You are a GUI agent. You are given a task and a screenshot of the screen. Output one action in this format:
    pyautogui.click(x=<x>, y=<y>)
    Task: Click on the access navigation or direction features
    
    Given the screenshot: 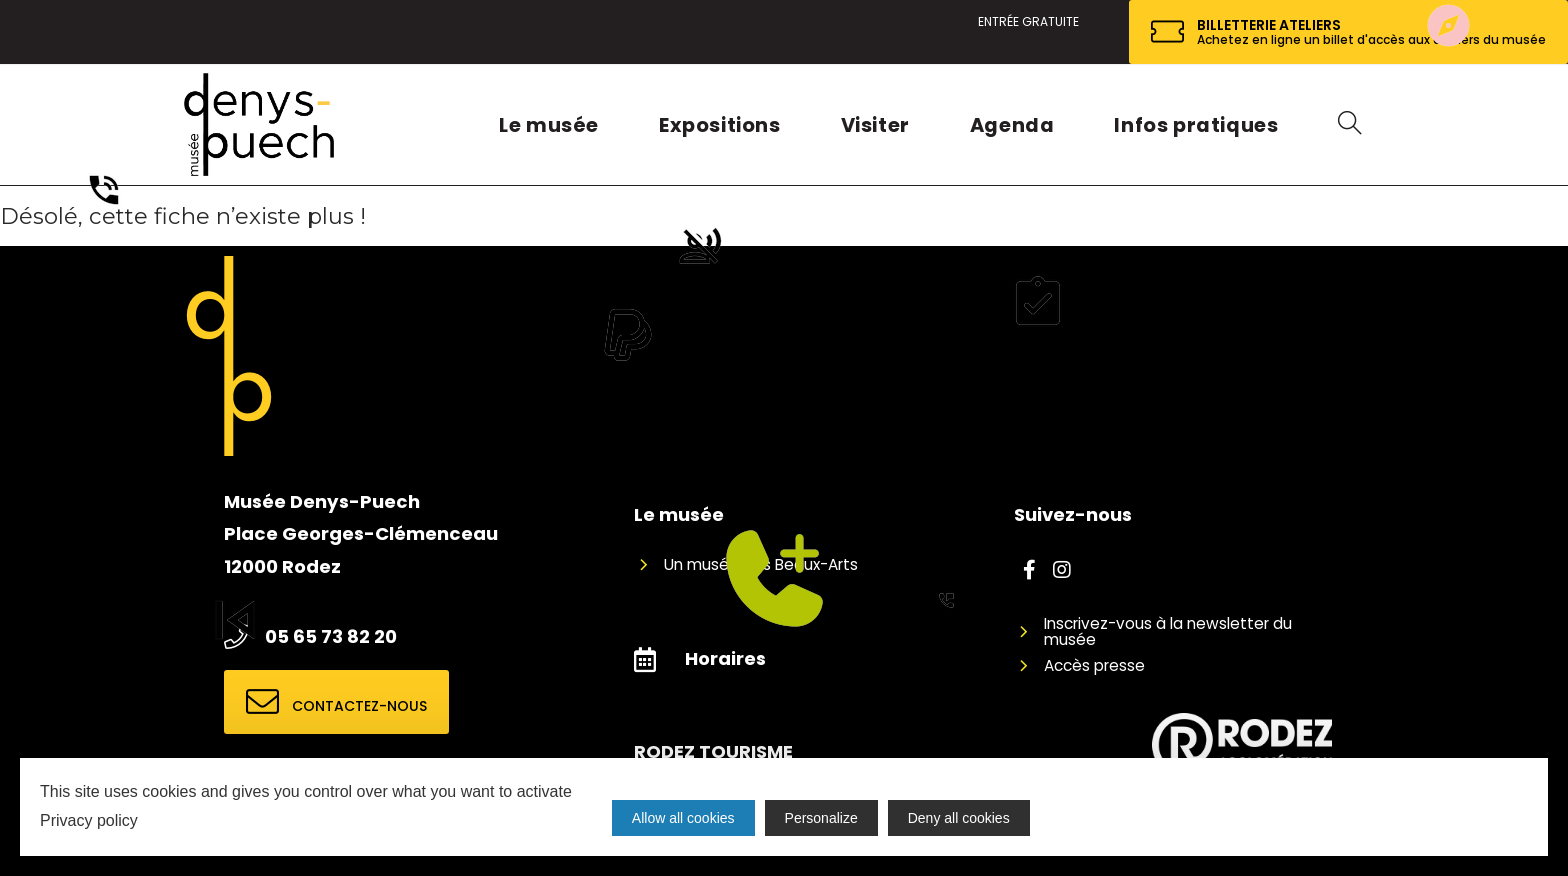 What is the action you would take?
    pyautogui.click(x=1448, y=25)
    